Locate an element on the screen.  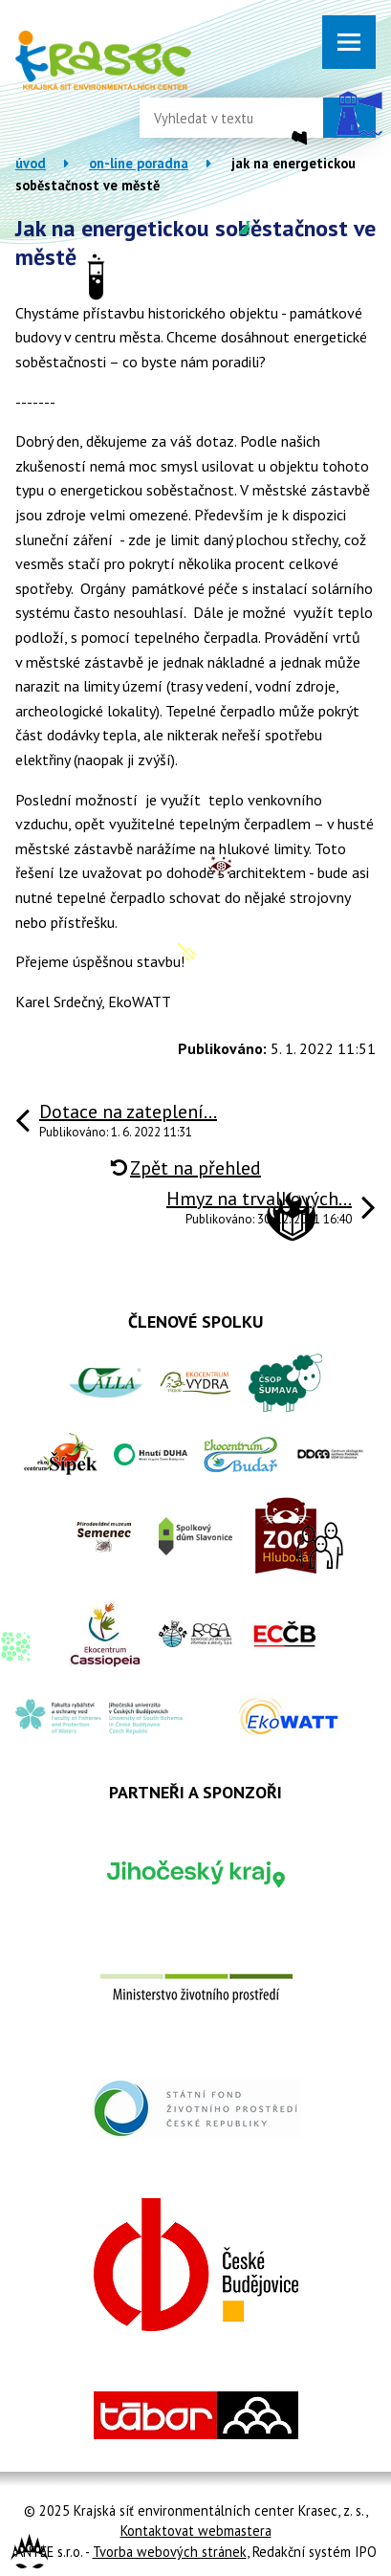
select the trident weapon is located at coordinates (186, 952).